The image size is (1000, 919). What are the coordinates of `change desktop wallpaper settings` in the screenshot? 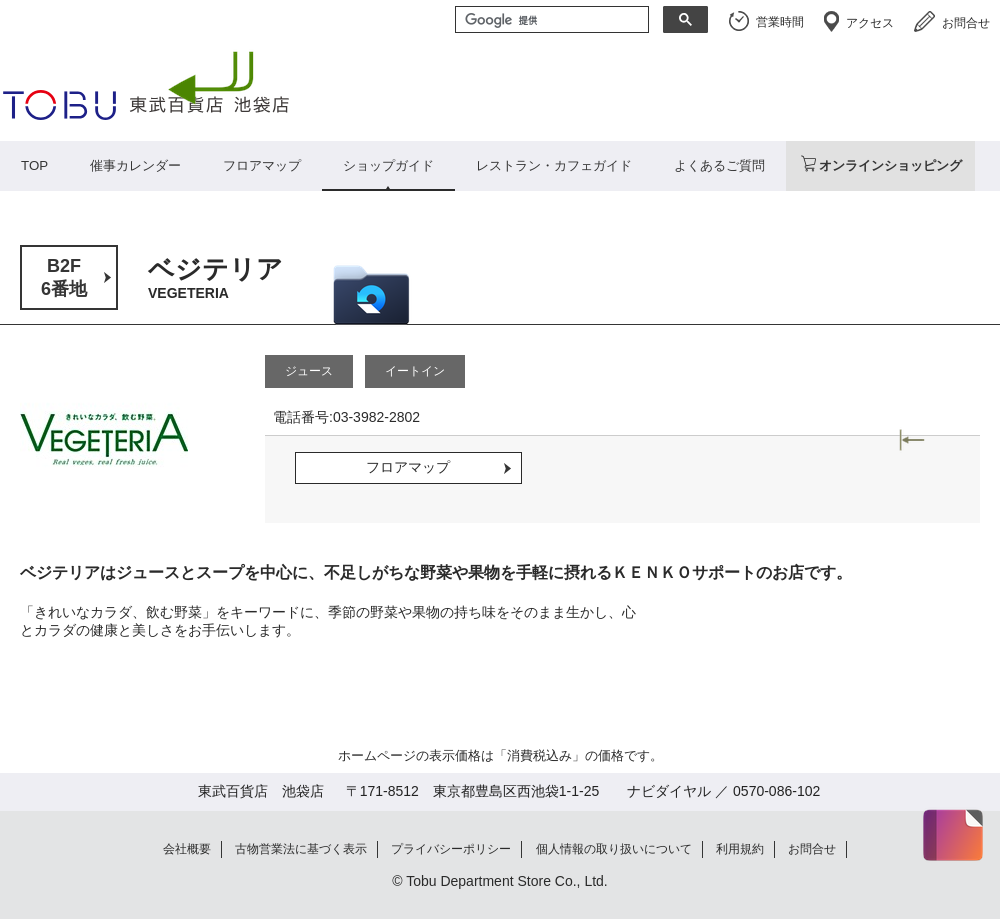 It's located at (953, 833).